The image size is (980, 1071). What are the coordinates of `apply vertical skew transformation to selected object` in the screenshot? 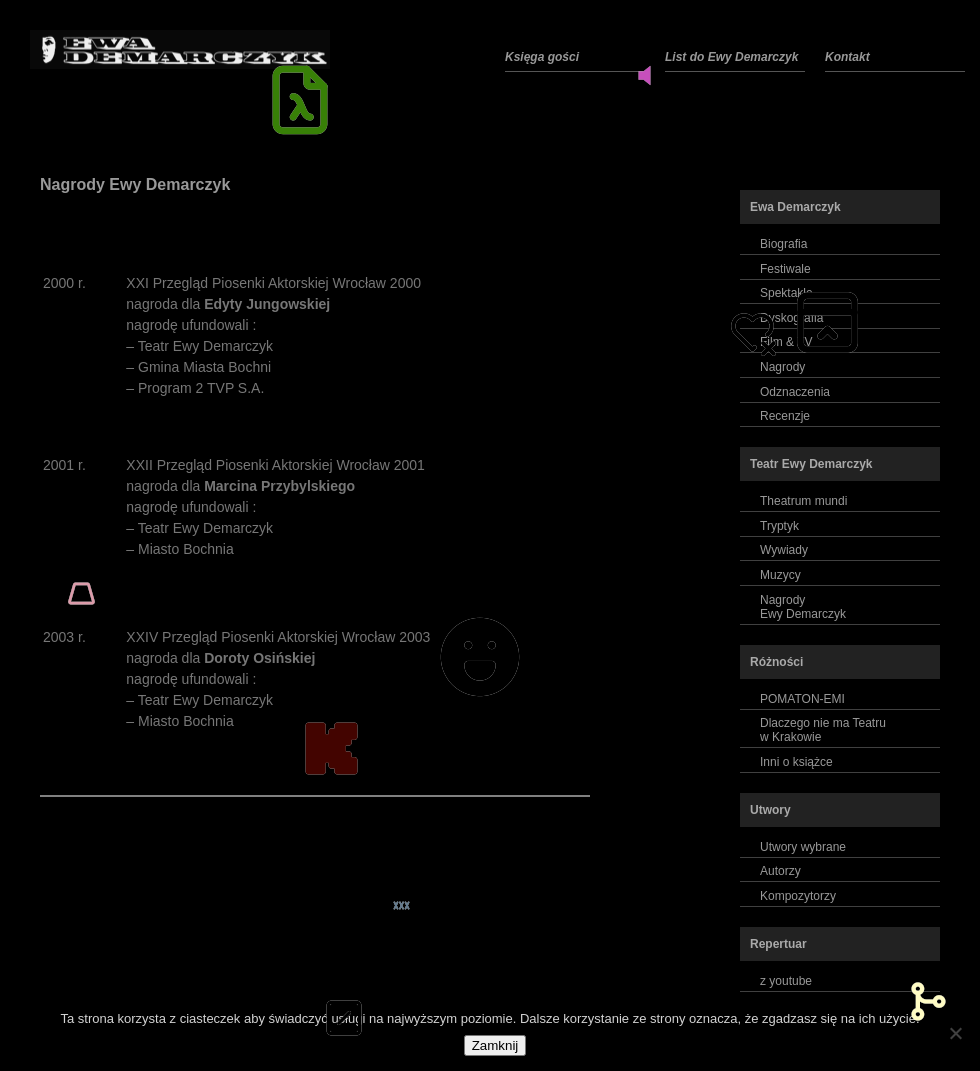 It's located at (81, 593).